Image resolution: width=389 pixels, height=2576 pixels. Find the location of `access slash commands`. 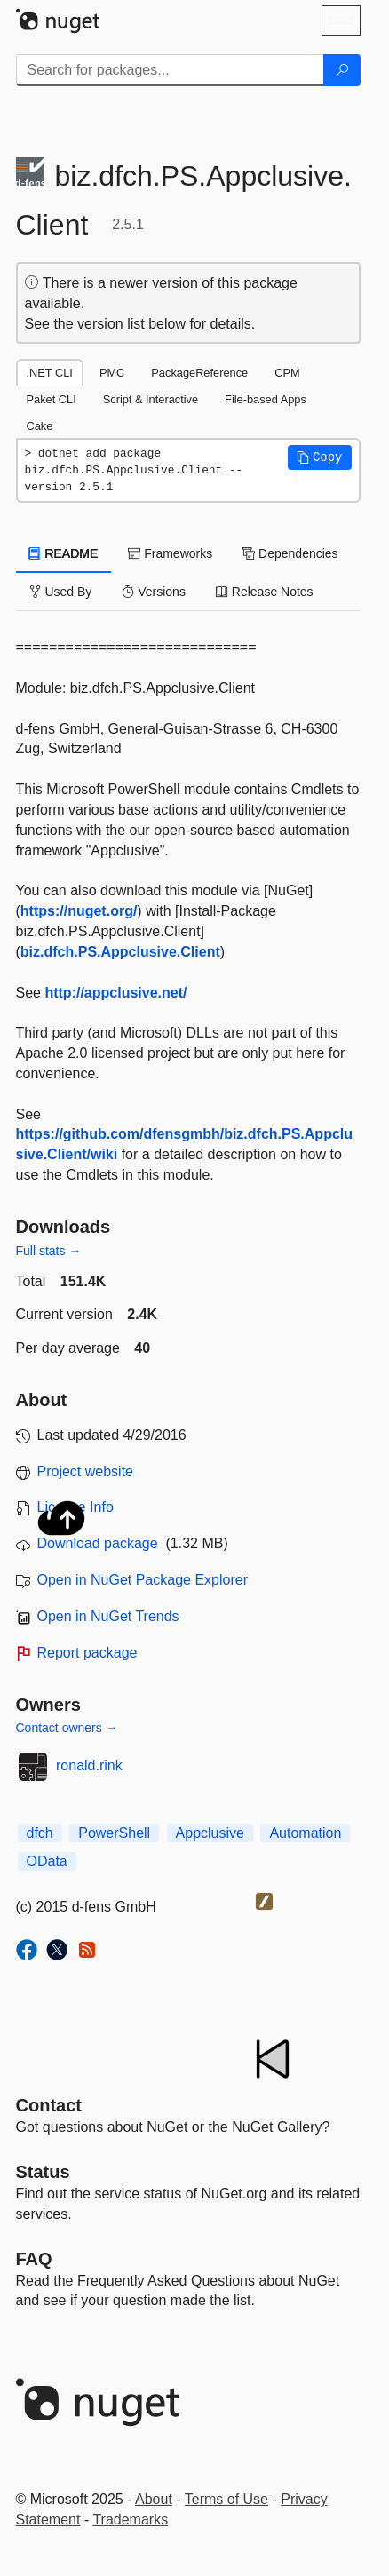

access slash commands is located at coordinates (264, 1901).